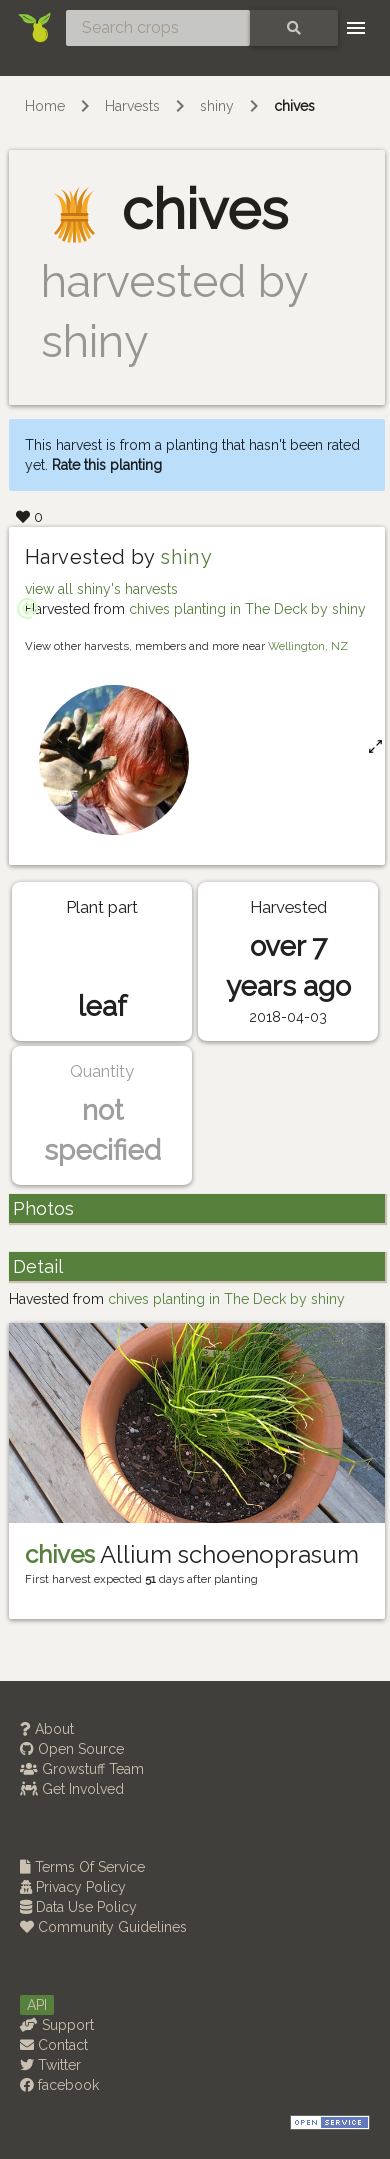  What do you see at coordinates (375, 746) in the screenshot?
I see `expand to fullscreen mode` at bounding box center [375, 746].